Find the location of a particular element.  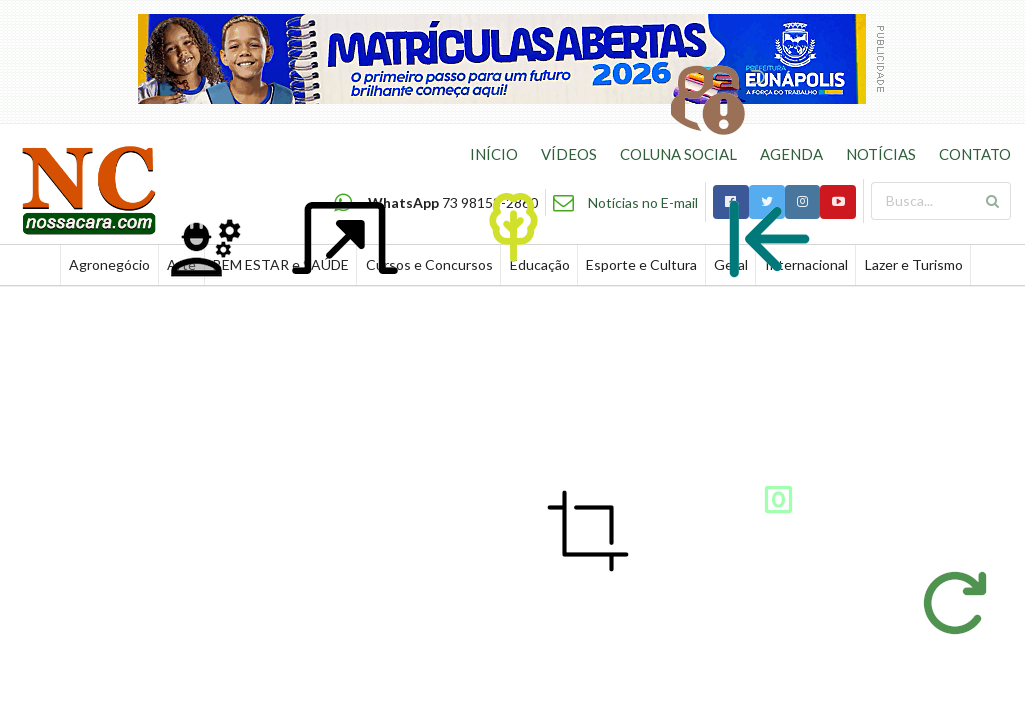

refresh or reload the current page is located at coordinates (955, 603).